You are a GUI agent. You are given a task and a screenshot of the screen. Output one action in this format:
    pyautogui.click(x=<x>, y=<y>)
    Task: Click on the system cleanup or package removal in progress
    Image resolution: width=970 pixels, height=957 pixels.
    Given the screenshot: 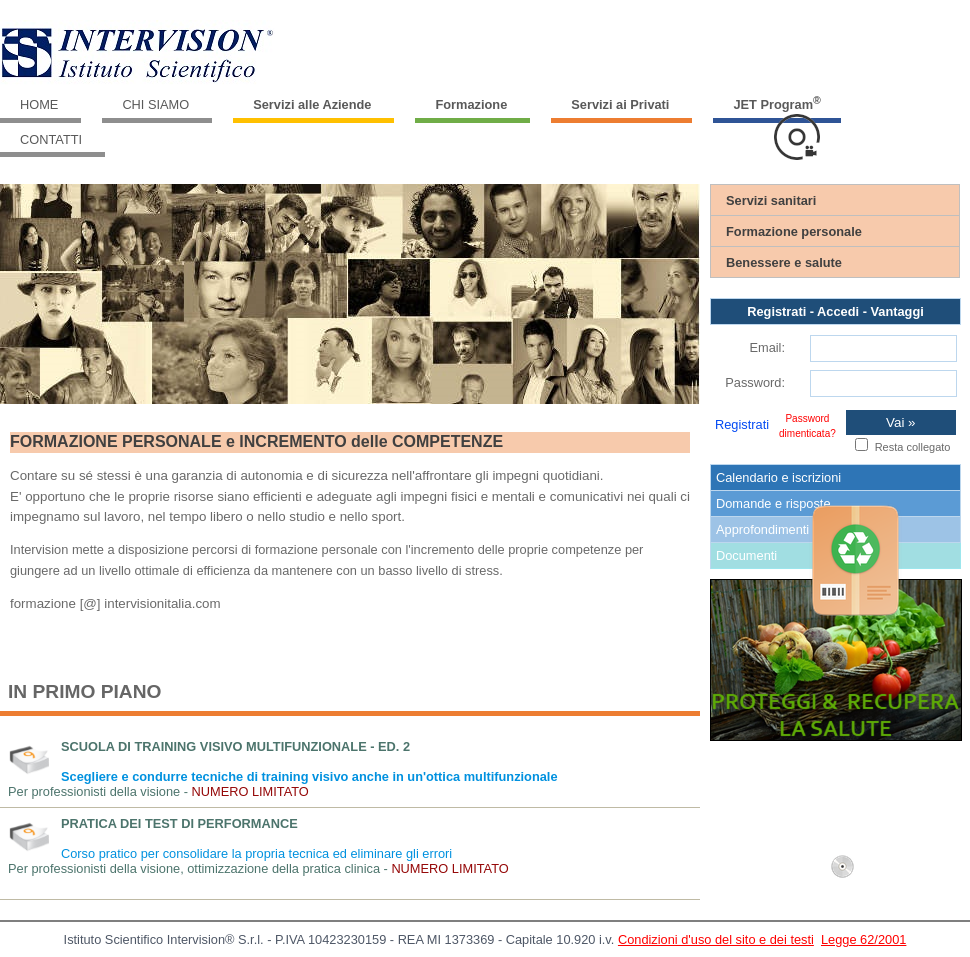 What is the action you would take?
    pyautogui.click(x=855, y=560)
    